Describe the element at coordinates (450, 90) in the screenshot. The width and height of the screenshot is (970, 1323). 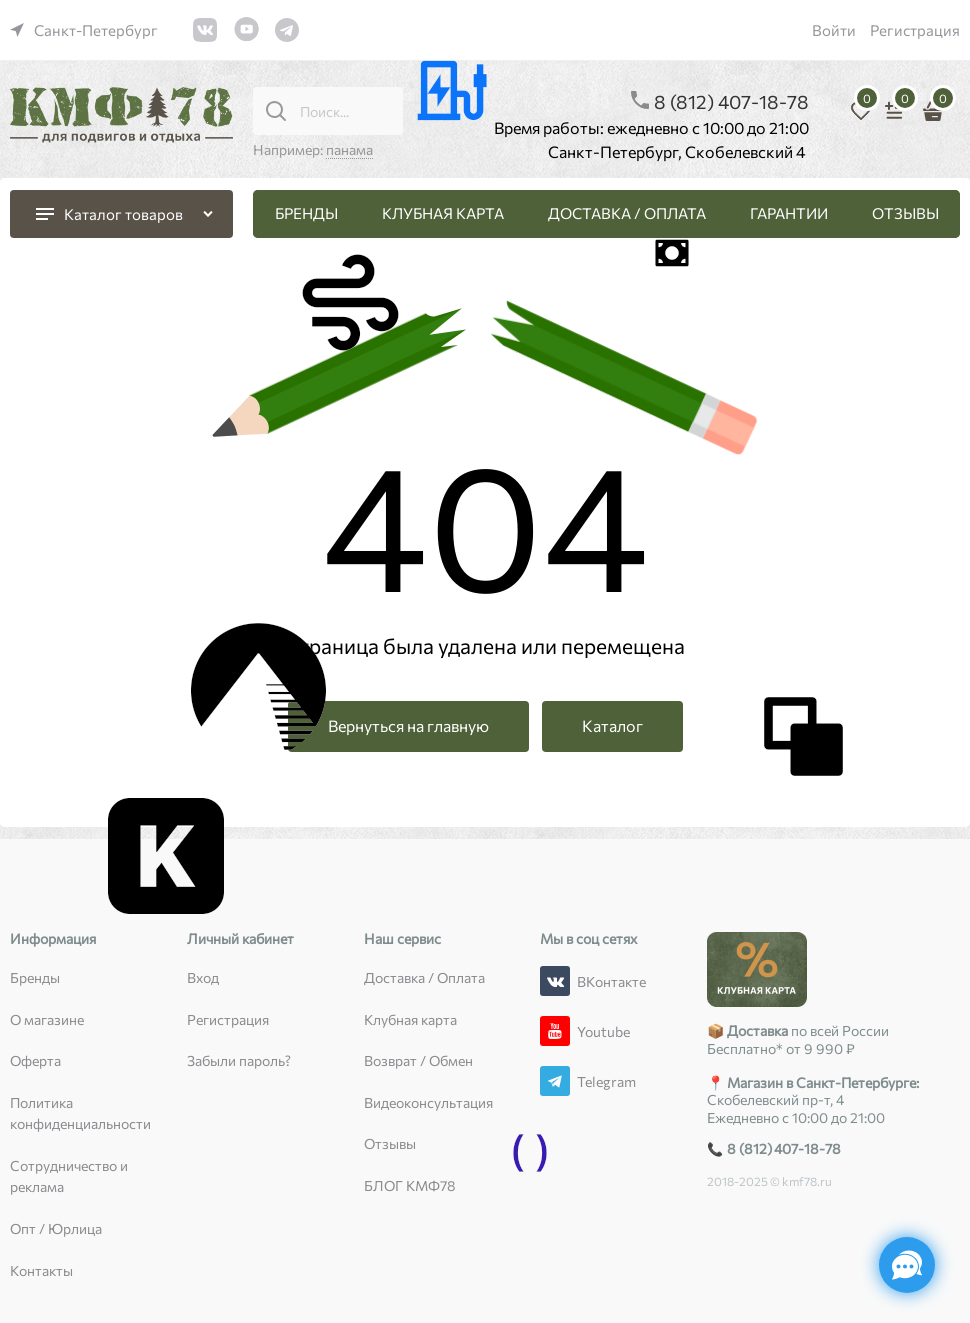
I see `find nearby EV charging stations` at that location.